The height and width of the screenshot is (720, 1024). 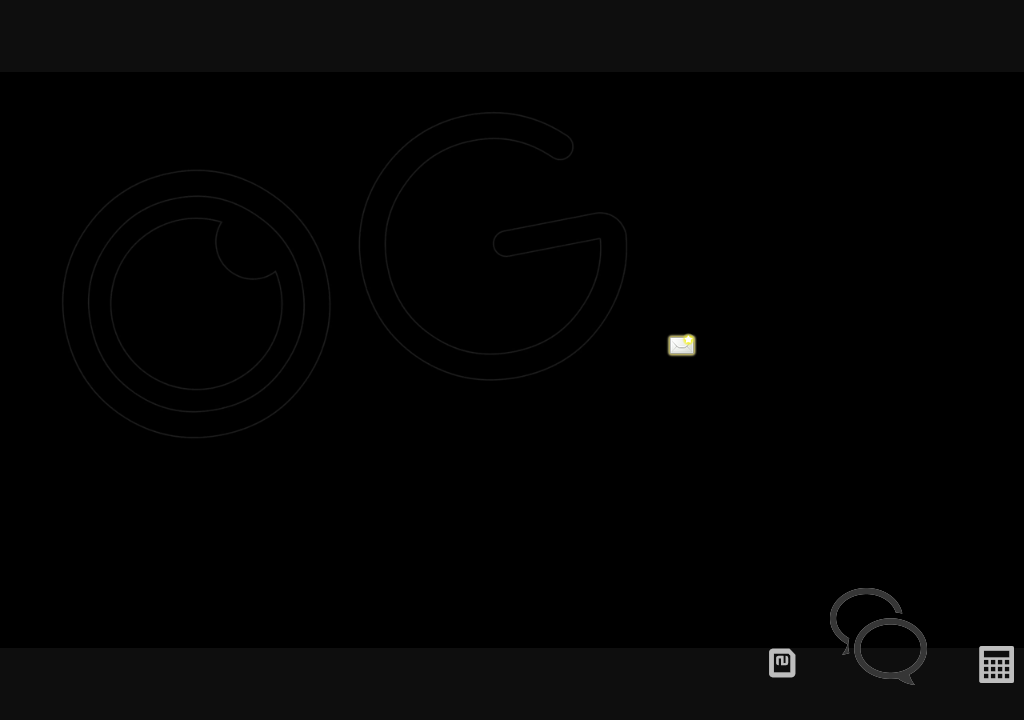 I want to click on access flash media or USB storage device, so click(x=781, y=663).